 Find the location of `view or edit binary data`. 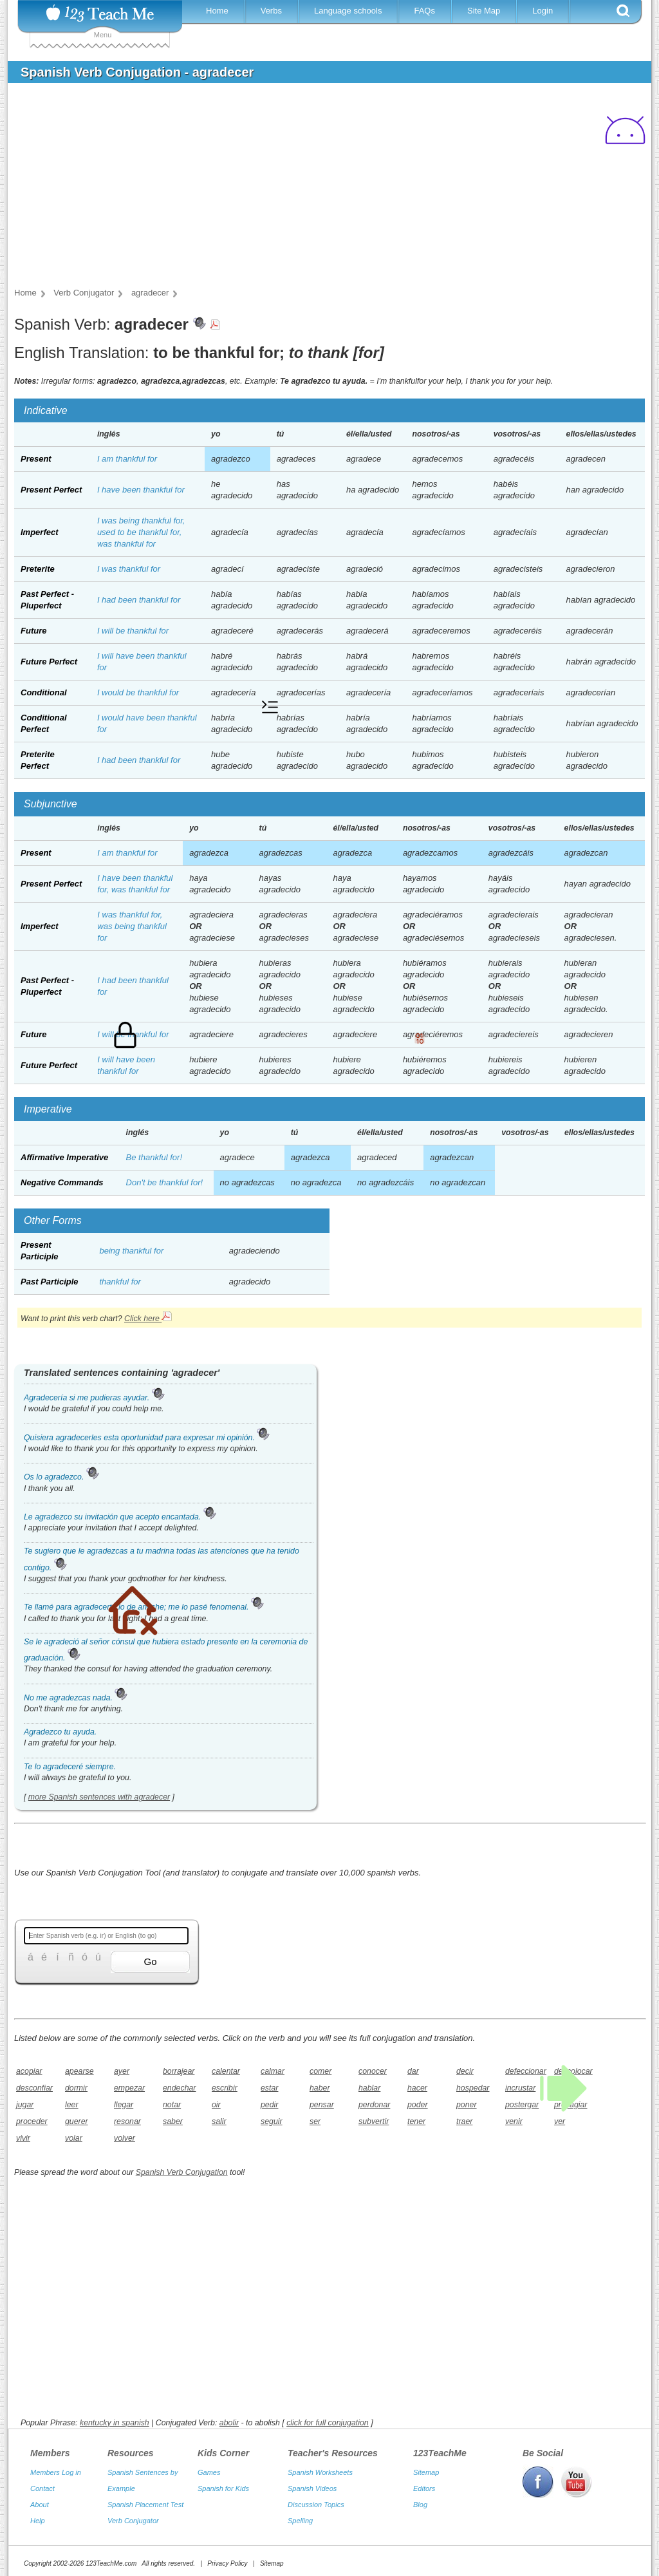

view or edit binary data is located at coordinates (420, 1039).